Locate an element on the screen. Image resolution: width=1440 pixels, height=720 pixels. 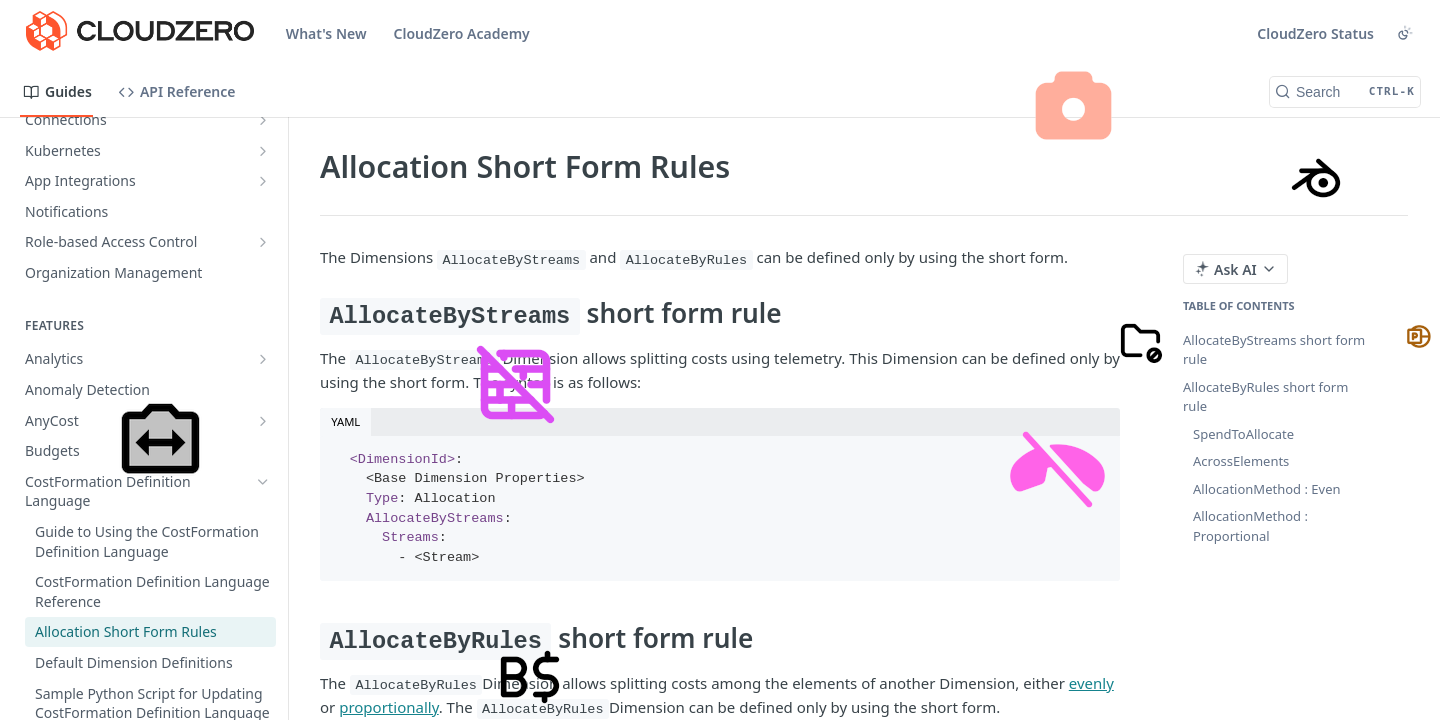
open Microsoft PowerPoint is located at coordinates (1418, 336).